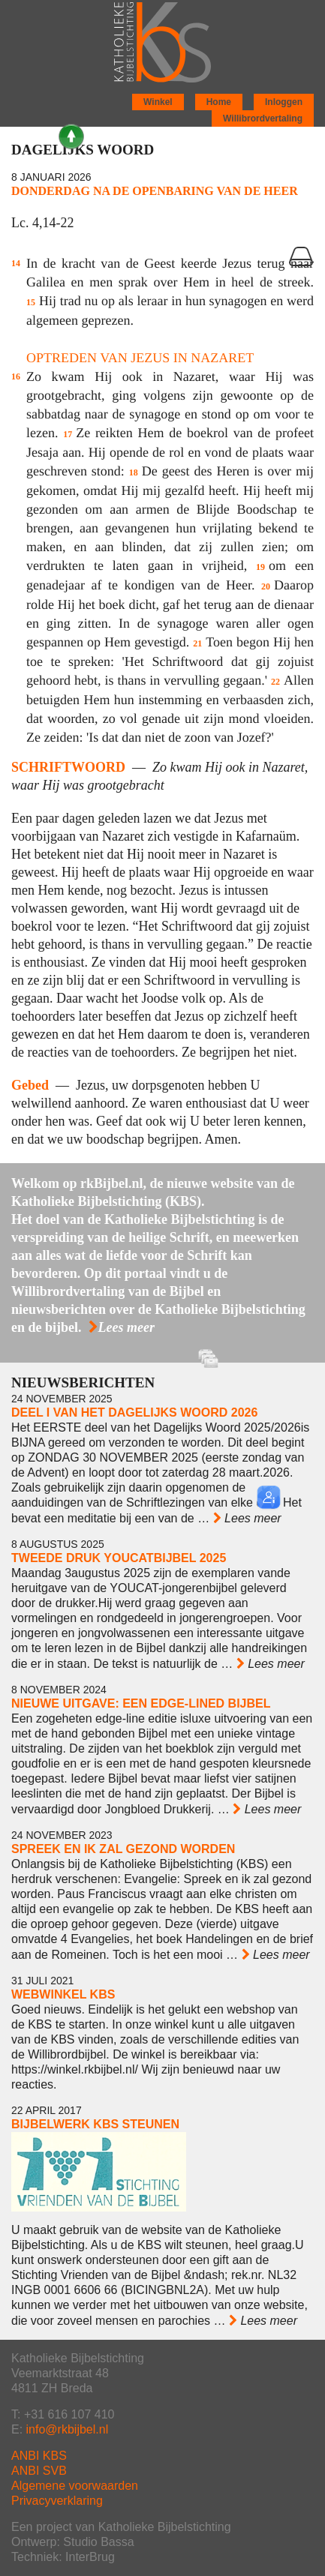  Describe the element at coordinates (71, 136) in the screenshot. I see `indicates a software update is available` at that location.